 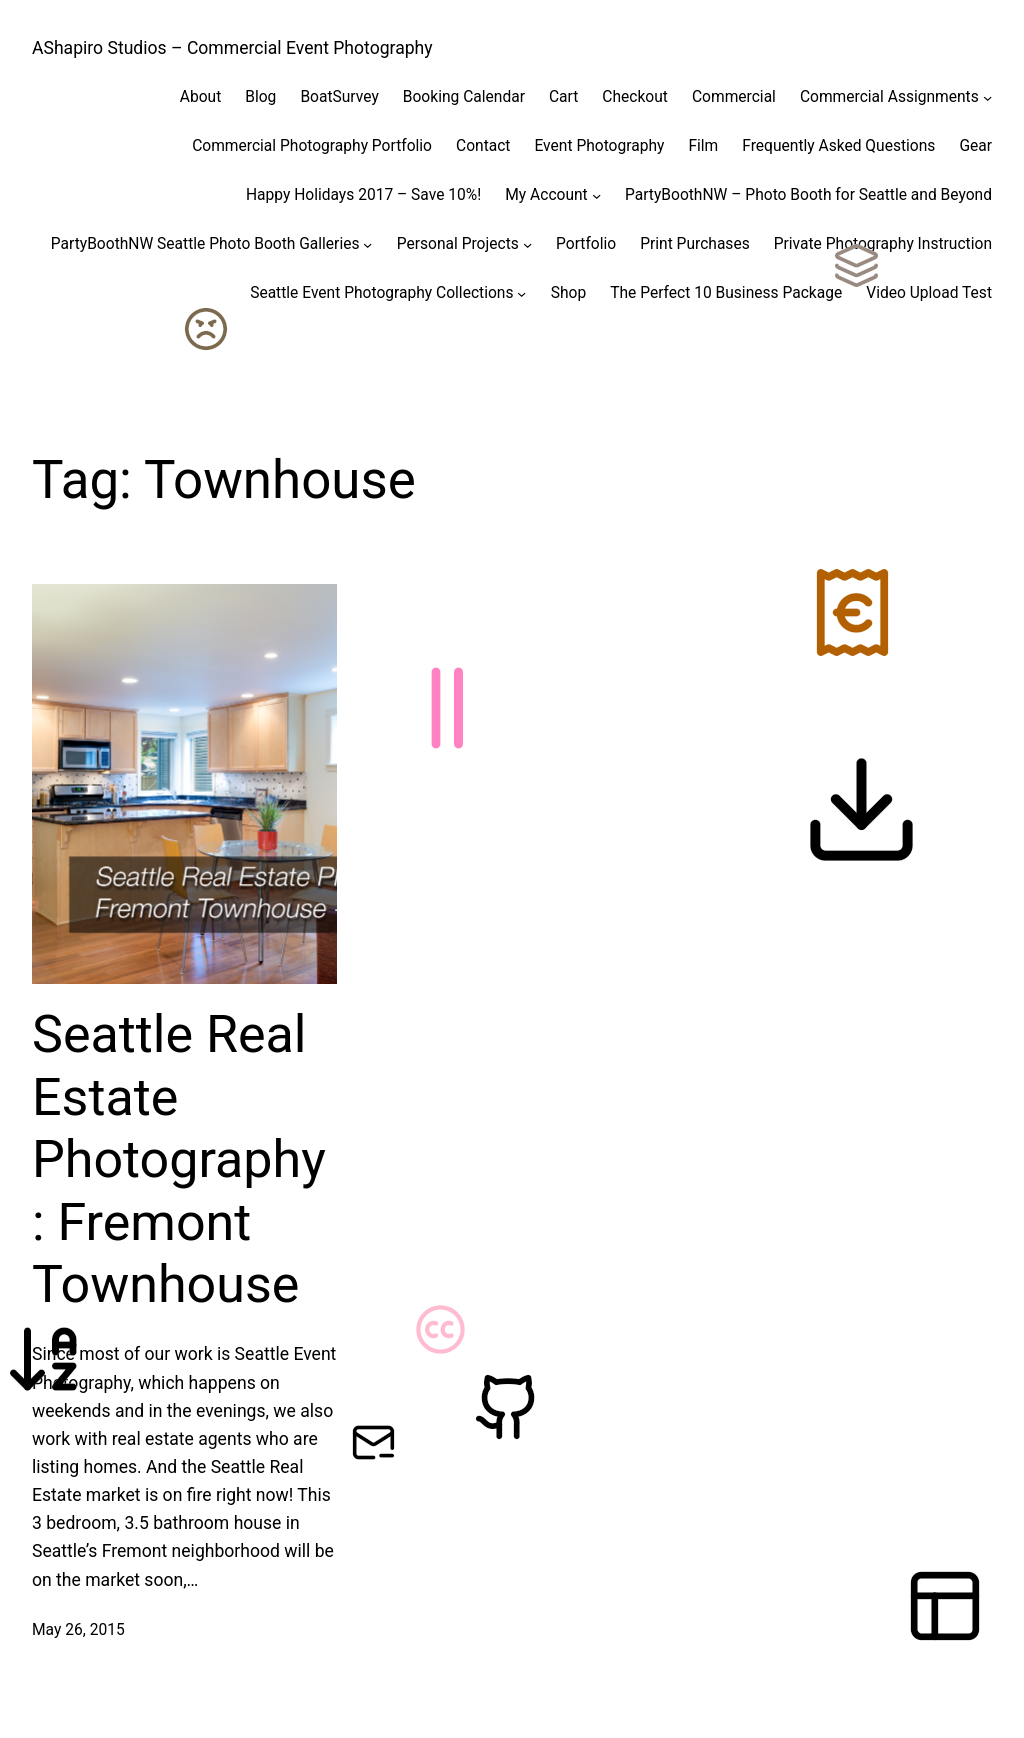 What do you see at coordinates (852, 612) in the screenshot?
I see `view euro transaction receipt` at bounding box center [852, 612].